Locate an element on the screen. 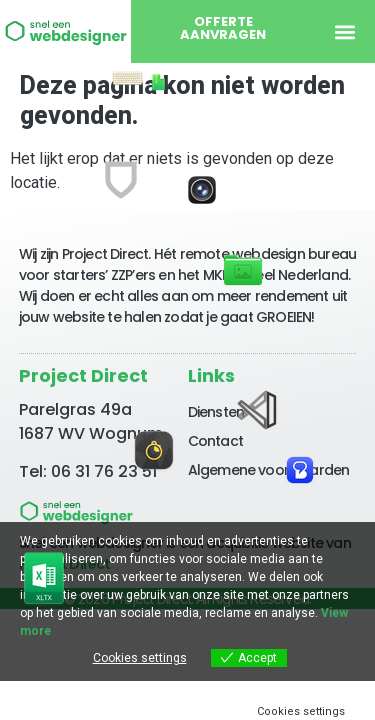 The image size is (375, 720). compressed archive file (.arc format) is located at coordinates (158, 82).